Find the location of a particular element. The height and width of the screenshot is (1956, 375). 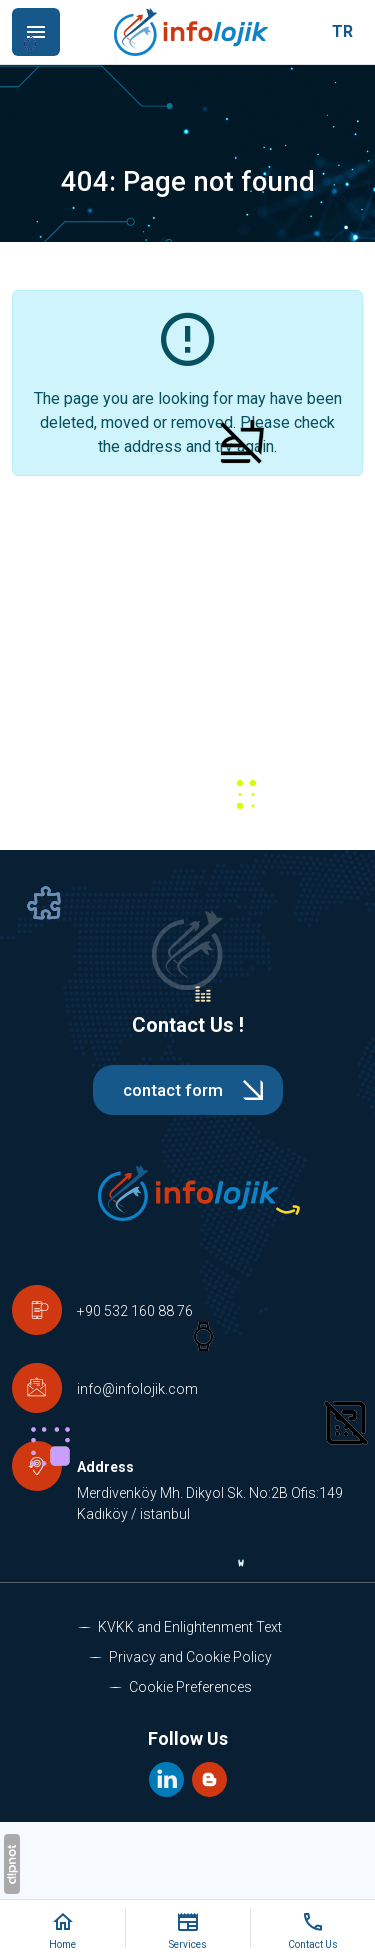

enable braille accessibility features is located at coordinates (246, 794).